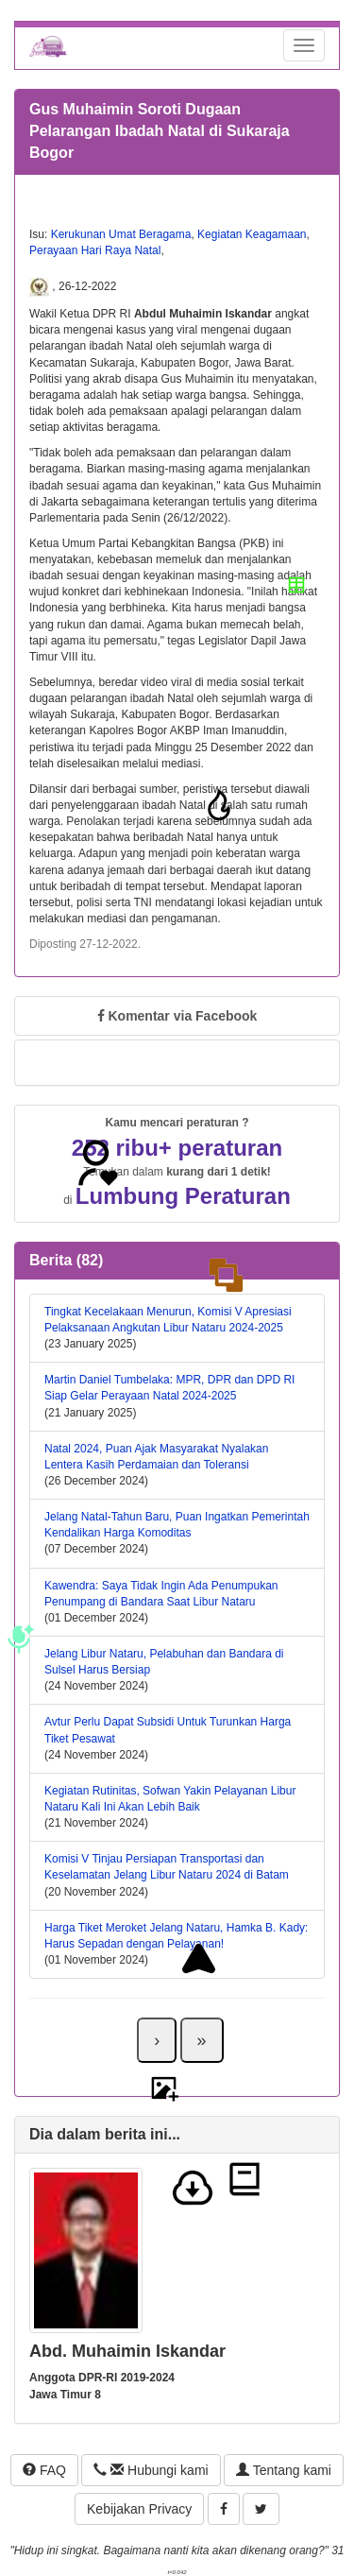 Image resolution: width=354 pixels, height=2576 pixels. Describe the element at coordinates (193, 2189) in the screenshot. I see `download file from cloud storage` at that location.